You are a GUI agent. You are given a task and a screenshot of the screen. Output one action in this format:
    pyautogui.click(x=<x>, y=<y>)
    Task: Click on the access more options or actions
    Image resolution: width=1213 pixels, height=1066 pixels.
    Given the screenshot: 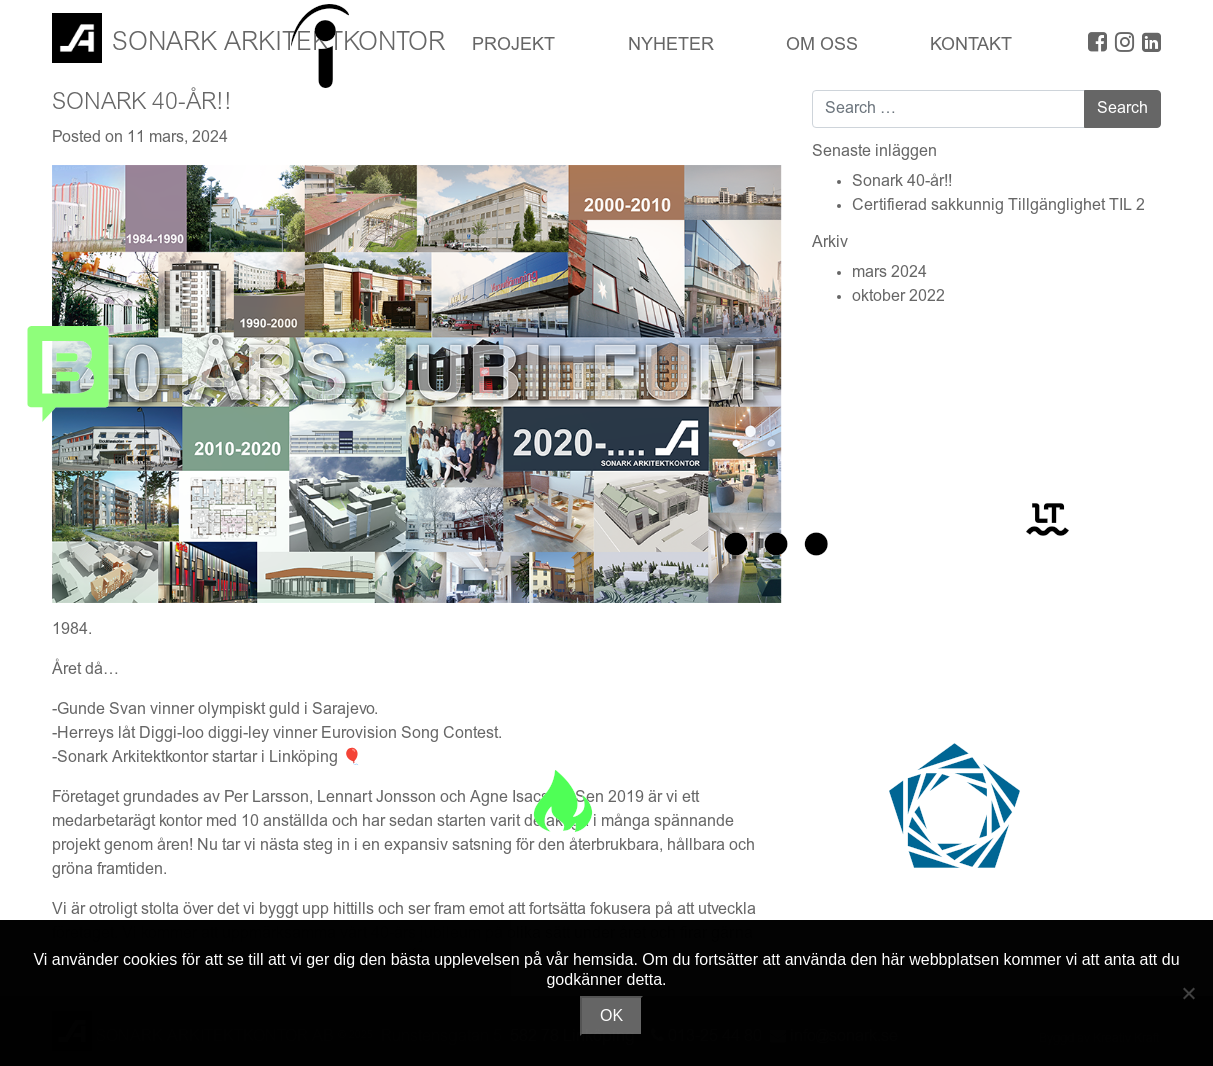 What is the action you would take?
    pyautogui.click(x=776, y=544)
    